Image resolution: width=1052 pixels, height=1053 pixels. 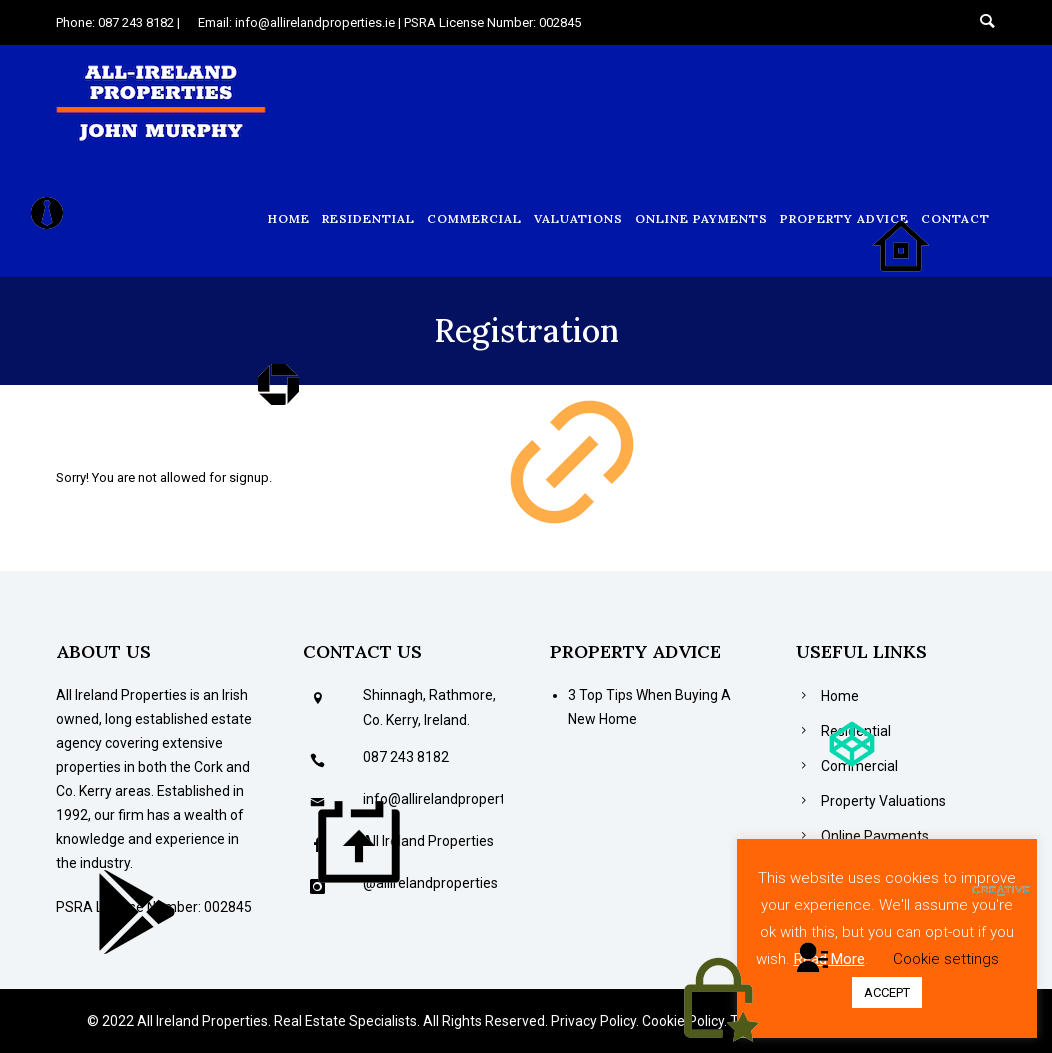 I want to click on open CodePen website or app, so click(x=852, y=744).